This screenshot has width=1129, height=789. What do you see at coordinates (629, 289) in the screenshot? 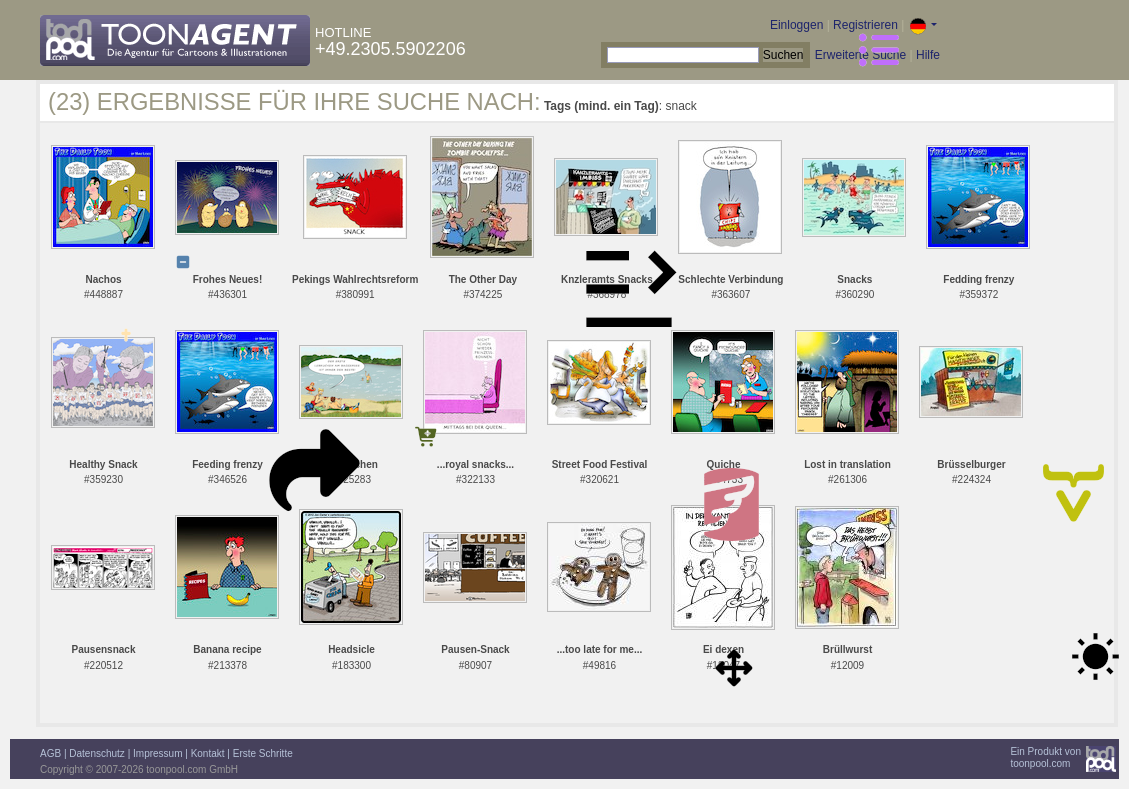
I see `expand the side navigation menu` at bounding box center [629, 289].